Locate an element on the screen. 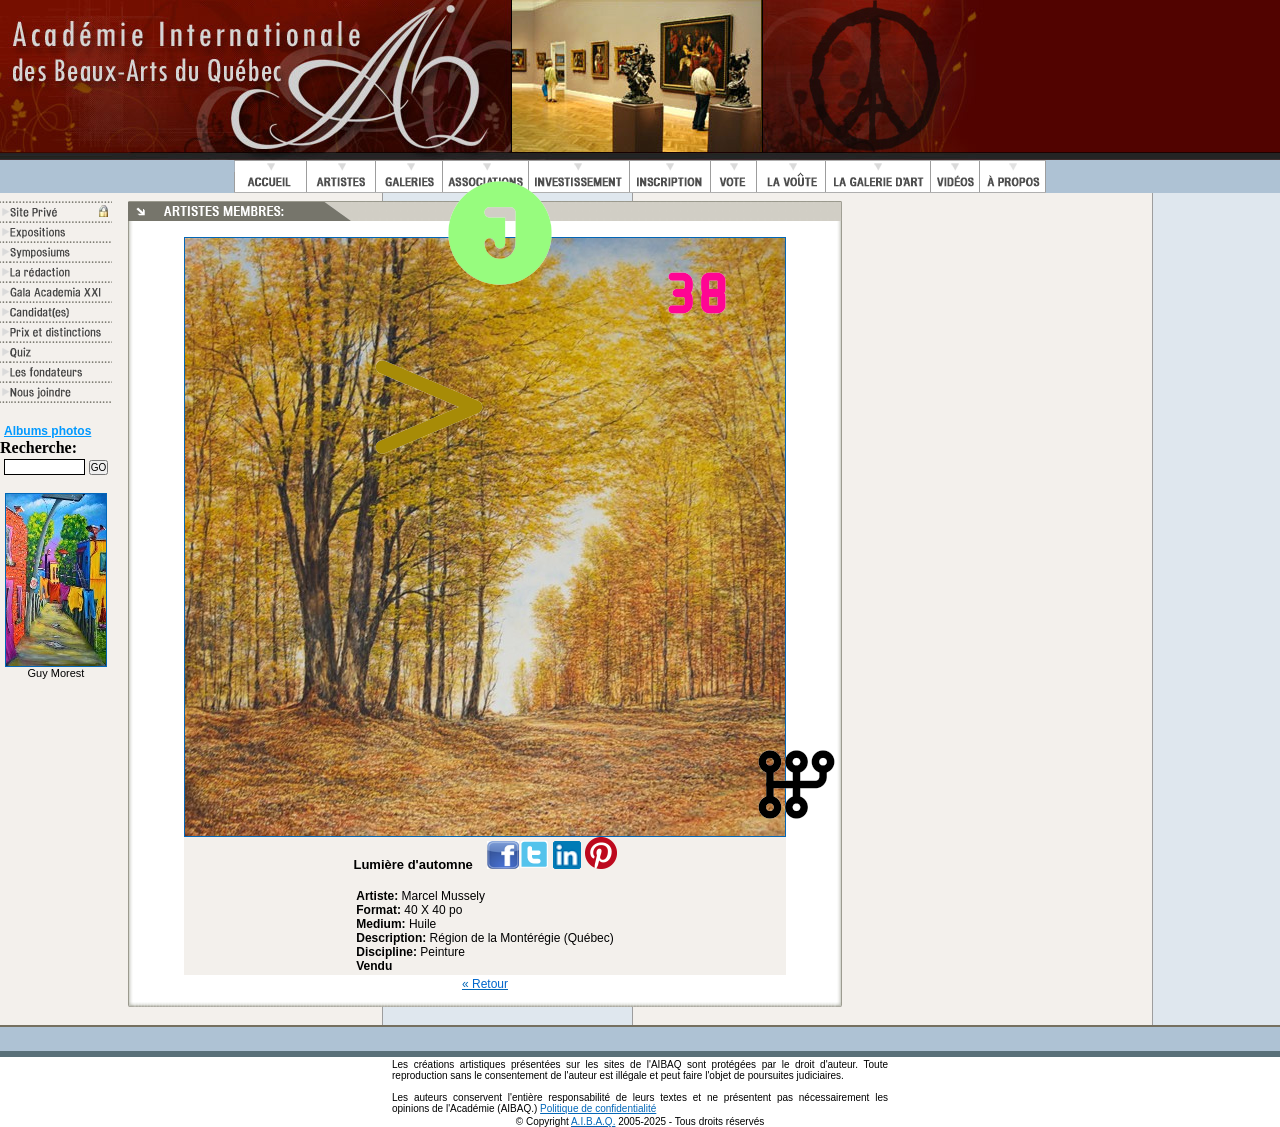  select manual transmission mode is located at coordinates (796, 784).